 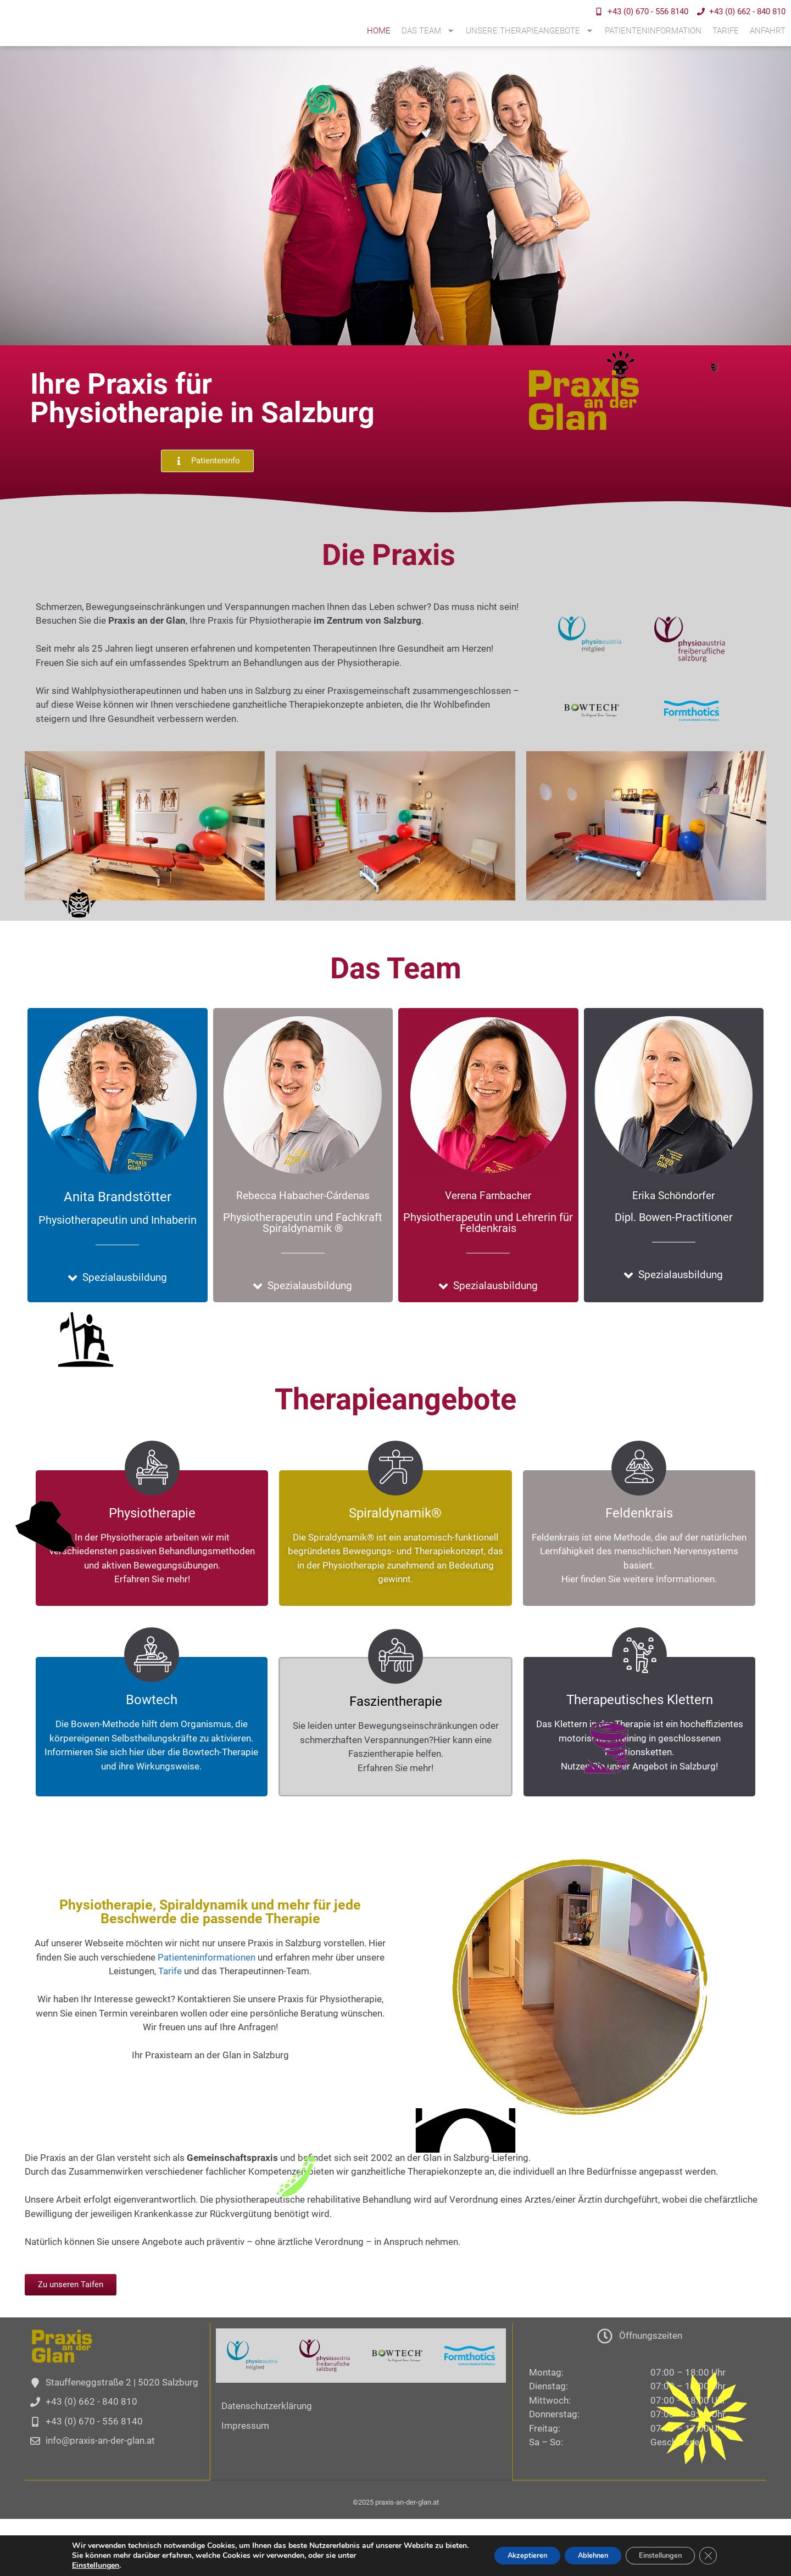 What do you see at coordinates (620, 364) in the screenshot?
I see `indicates a fun or casual death/game over state` at bounding box center [620, 364].